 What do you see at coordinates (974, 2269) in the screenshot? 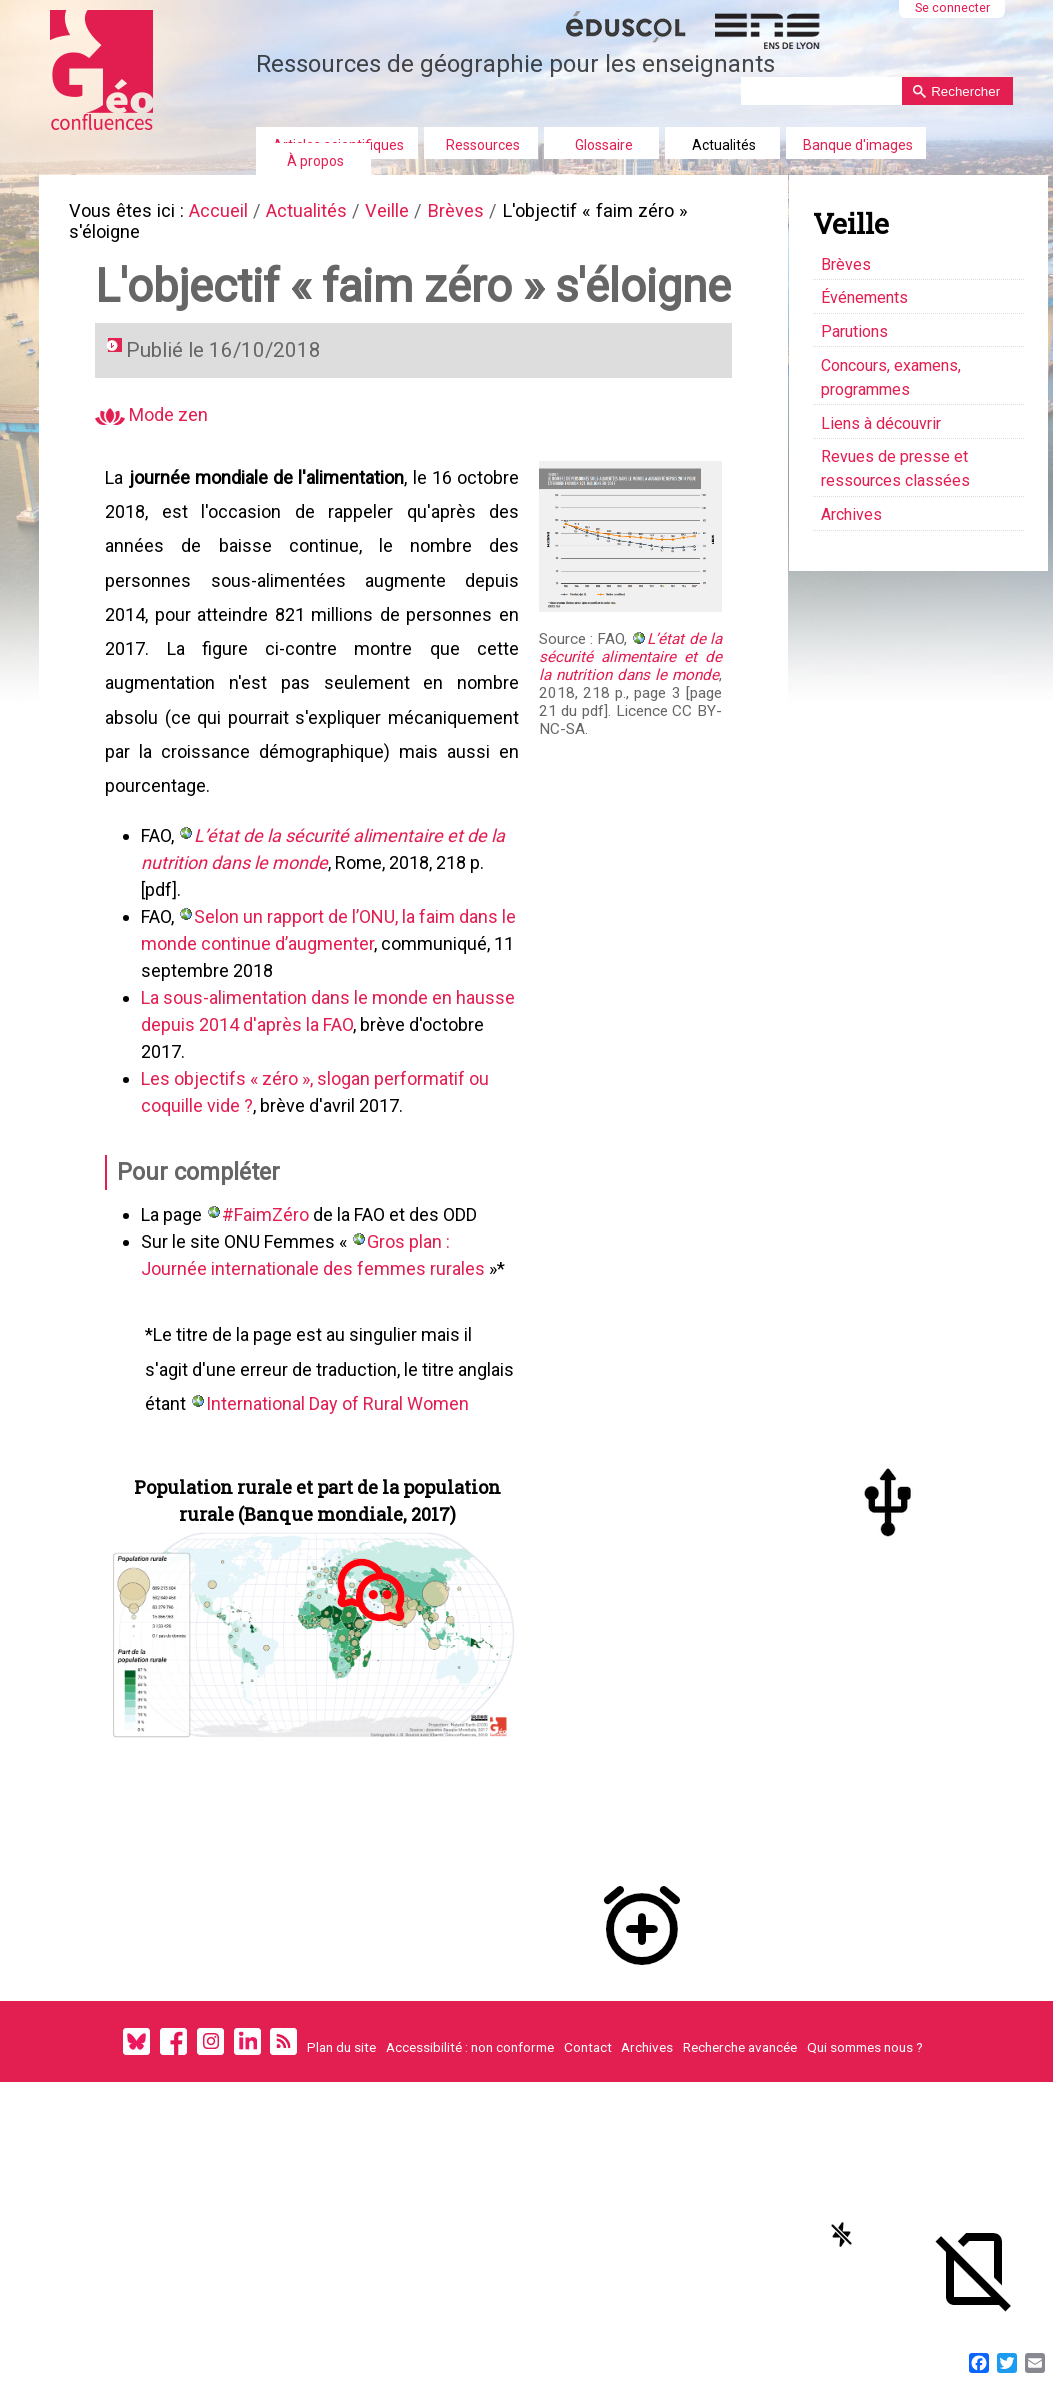
I see `no sim card detected` at bounding box center [974, 2269].